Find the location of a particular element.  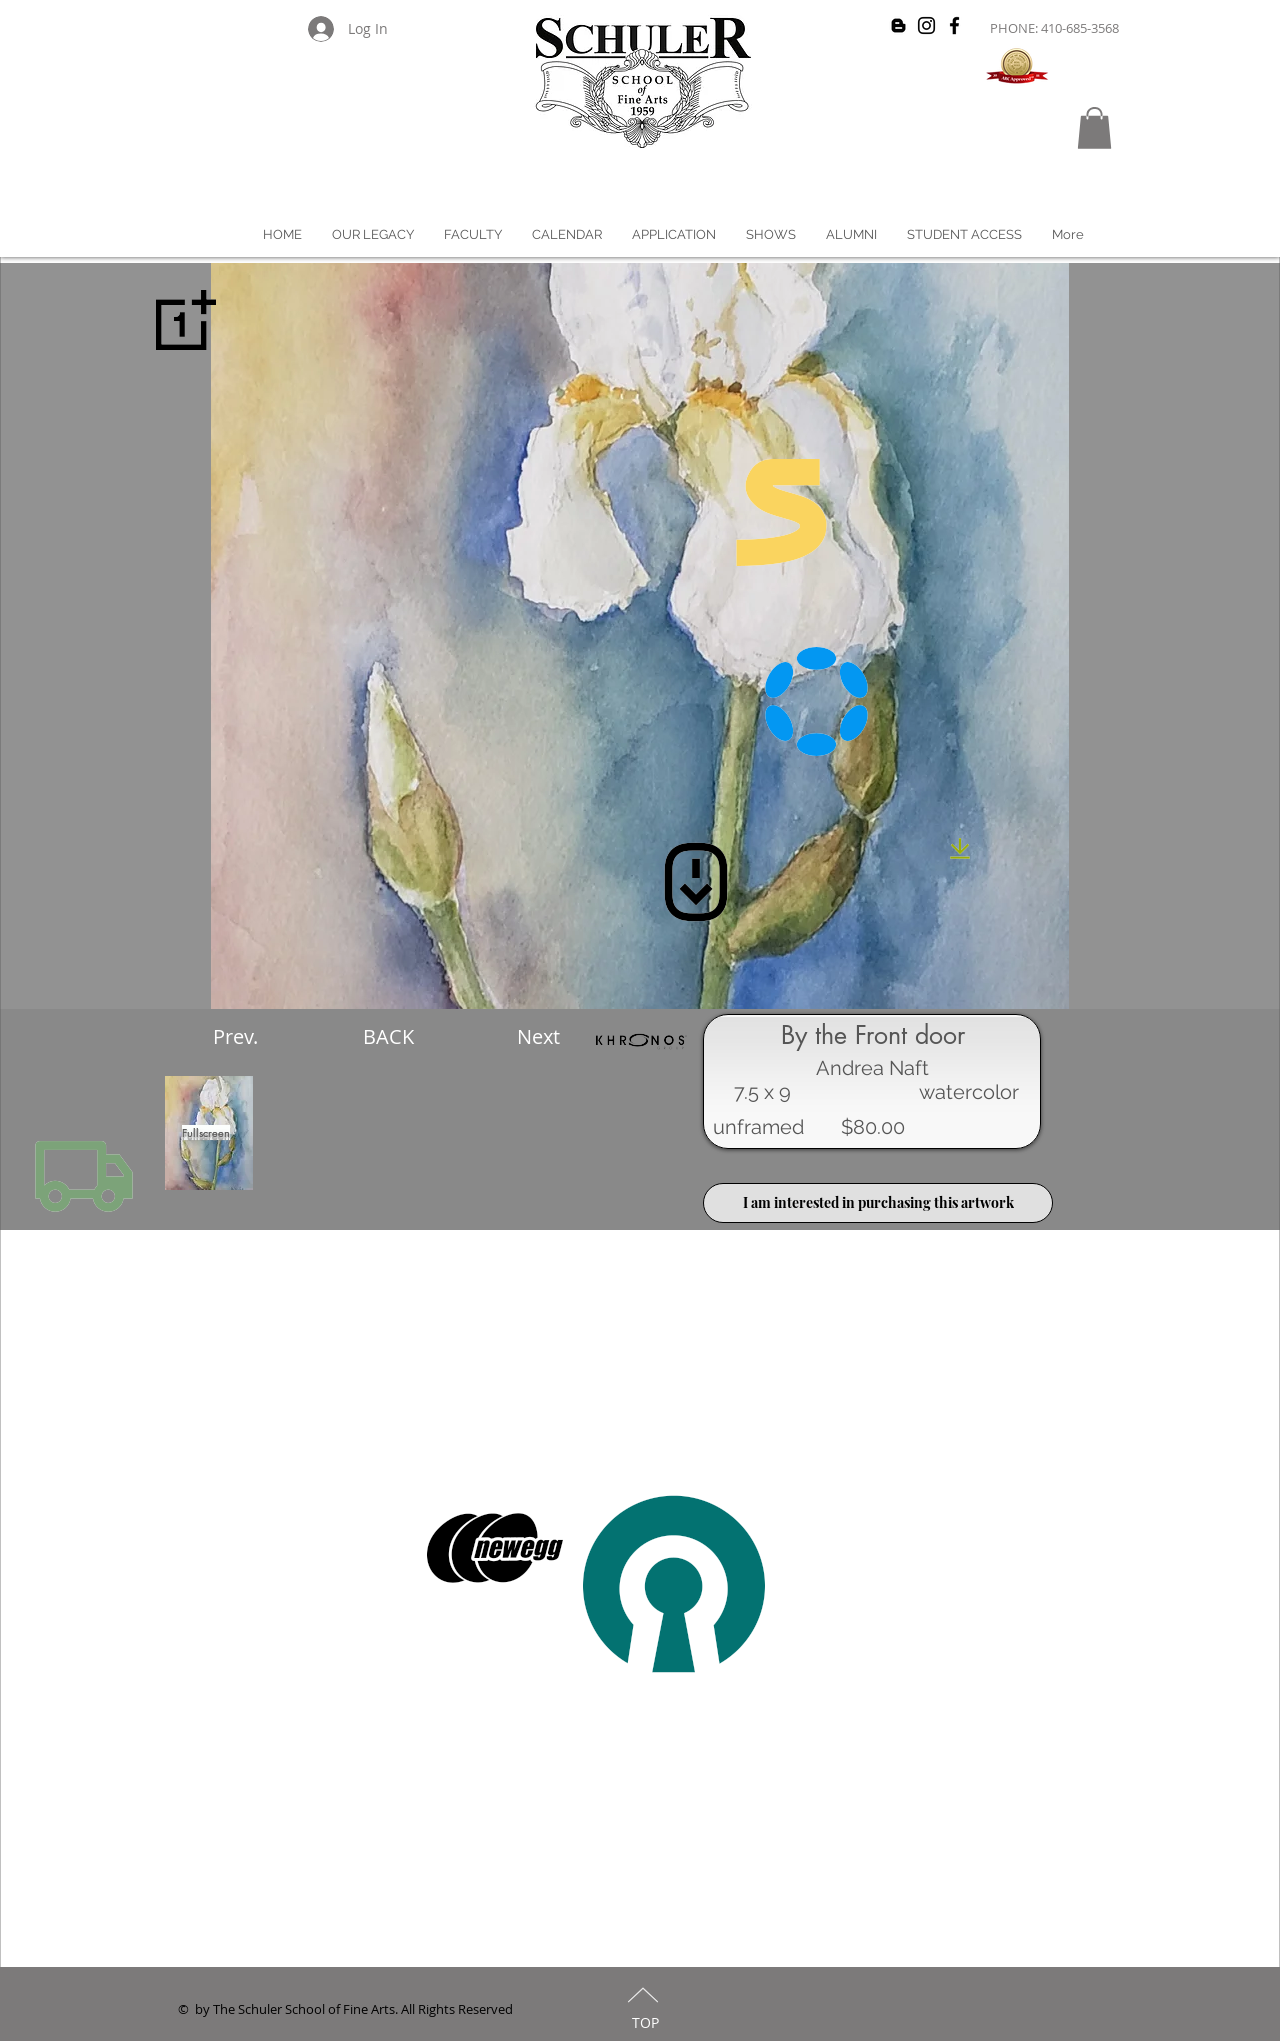

track your delivery status is located at coordinates (84, 1172).